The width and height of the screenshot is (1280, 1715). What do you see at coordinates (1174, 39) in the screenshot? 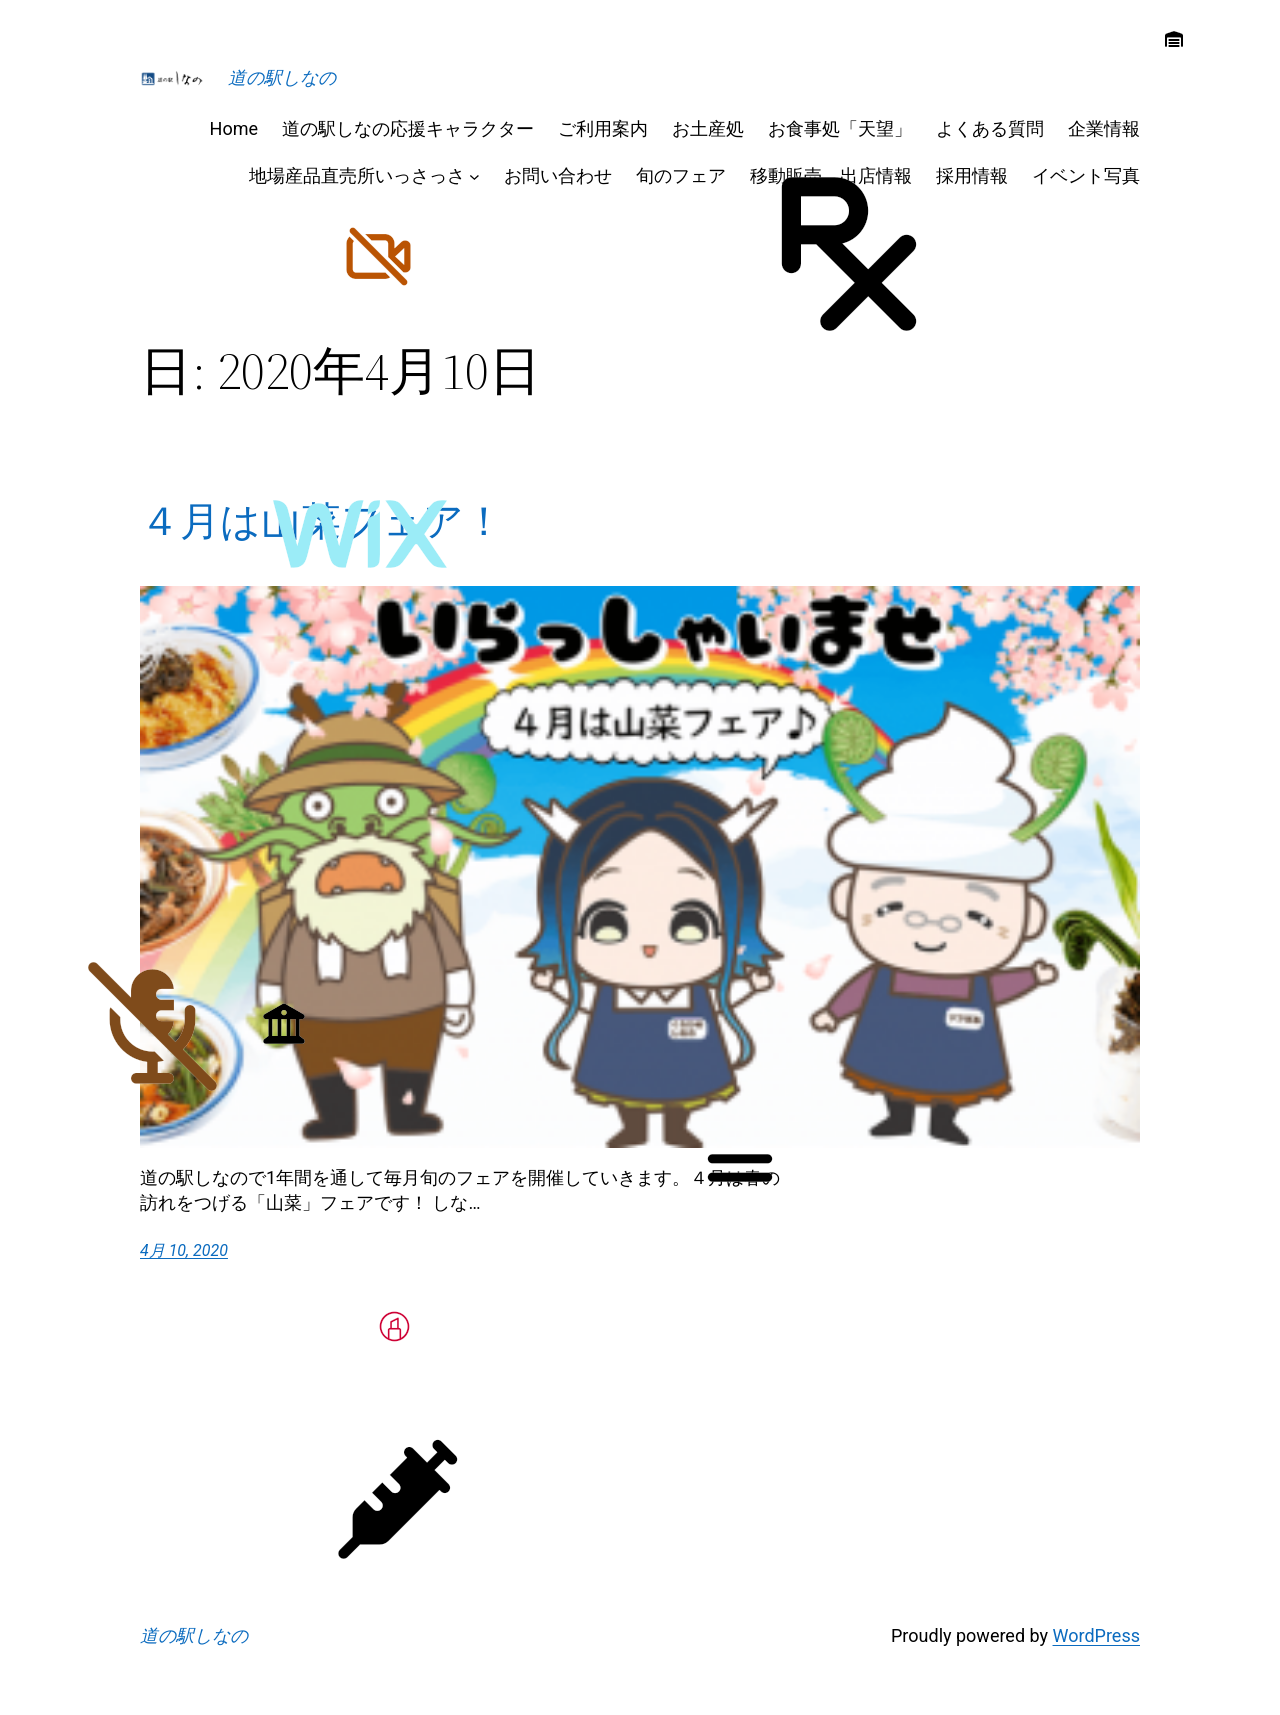
I see `access warehouse or storage inventory` at bounding box center [1174, 39].